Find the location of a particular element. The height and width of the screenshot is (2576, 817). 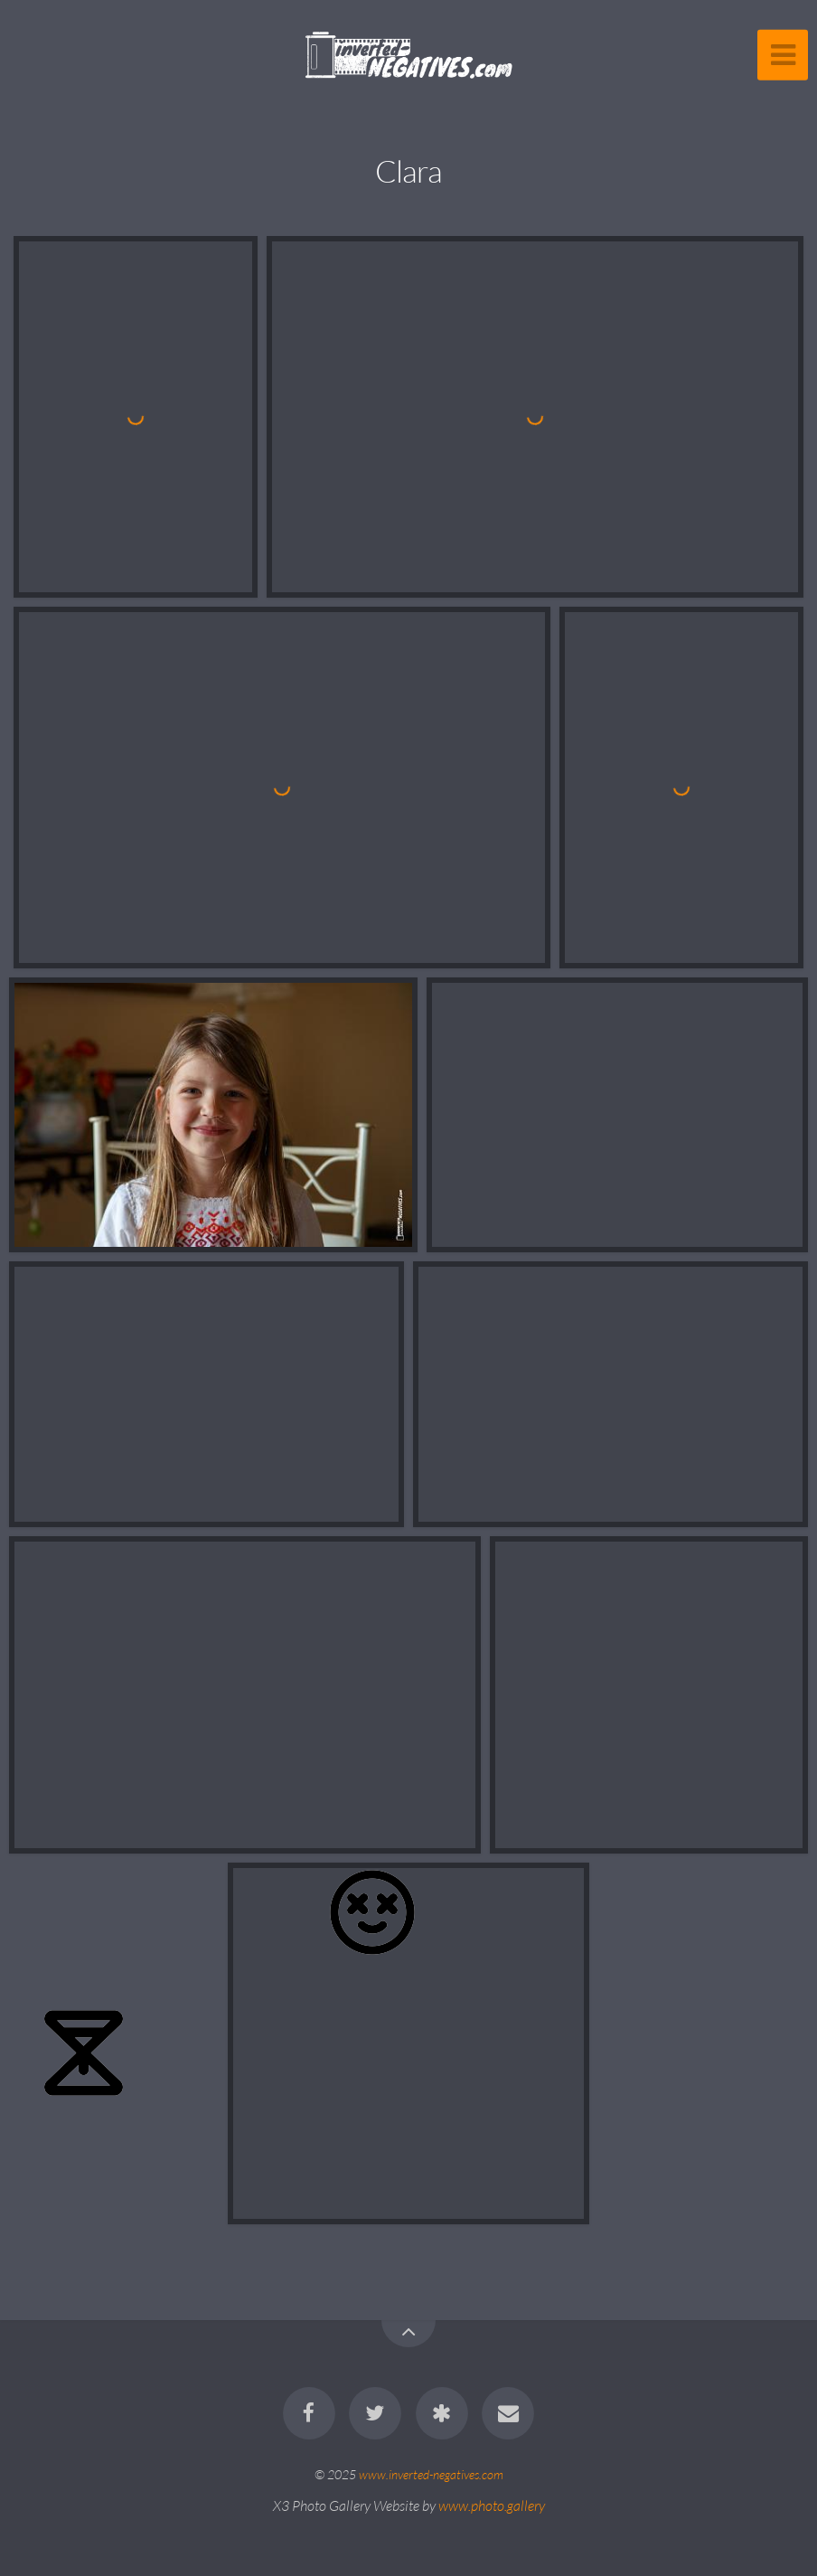

select a silly or goofy mood reaction is located at coordinates (372, 1912).